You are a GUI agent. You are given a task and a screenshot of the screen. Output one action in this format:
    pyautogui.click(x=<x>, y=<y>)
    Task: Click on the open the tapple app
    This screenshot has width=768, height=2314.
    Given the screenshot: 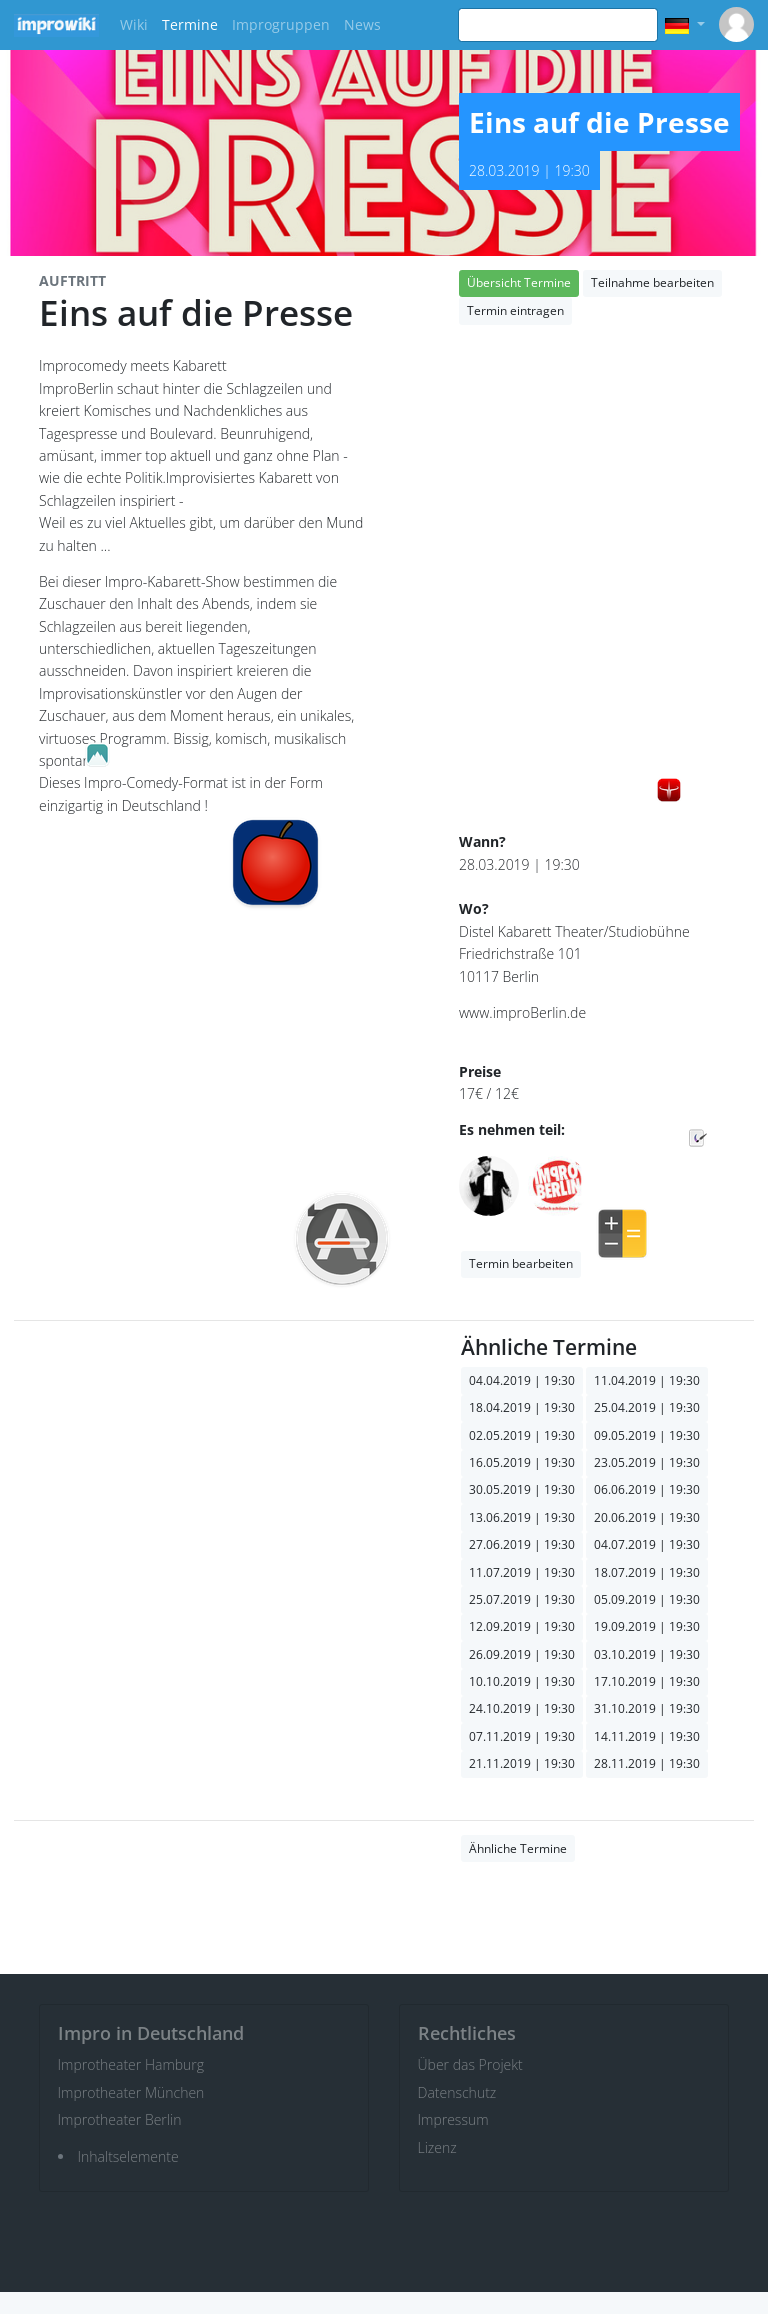 What is the action you would take?
    pyautogui.click(x=275, y=862)
    